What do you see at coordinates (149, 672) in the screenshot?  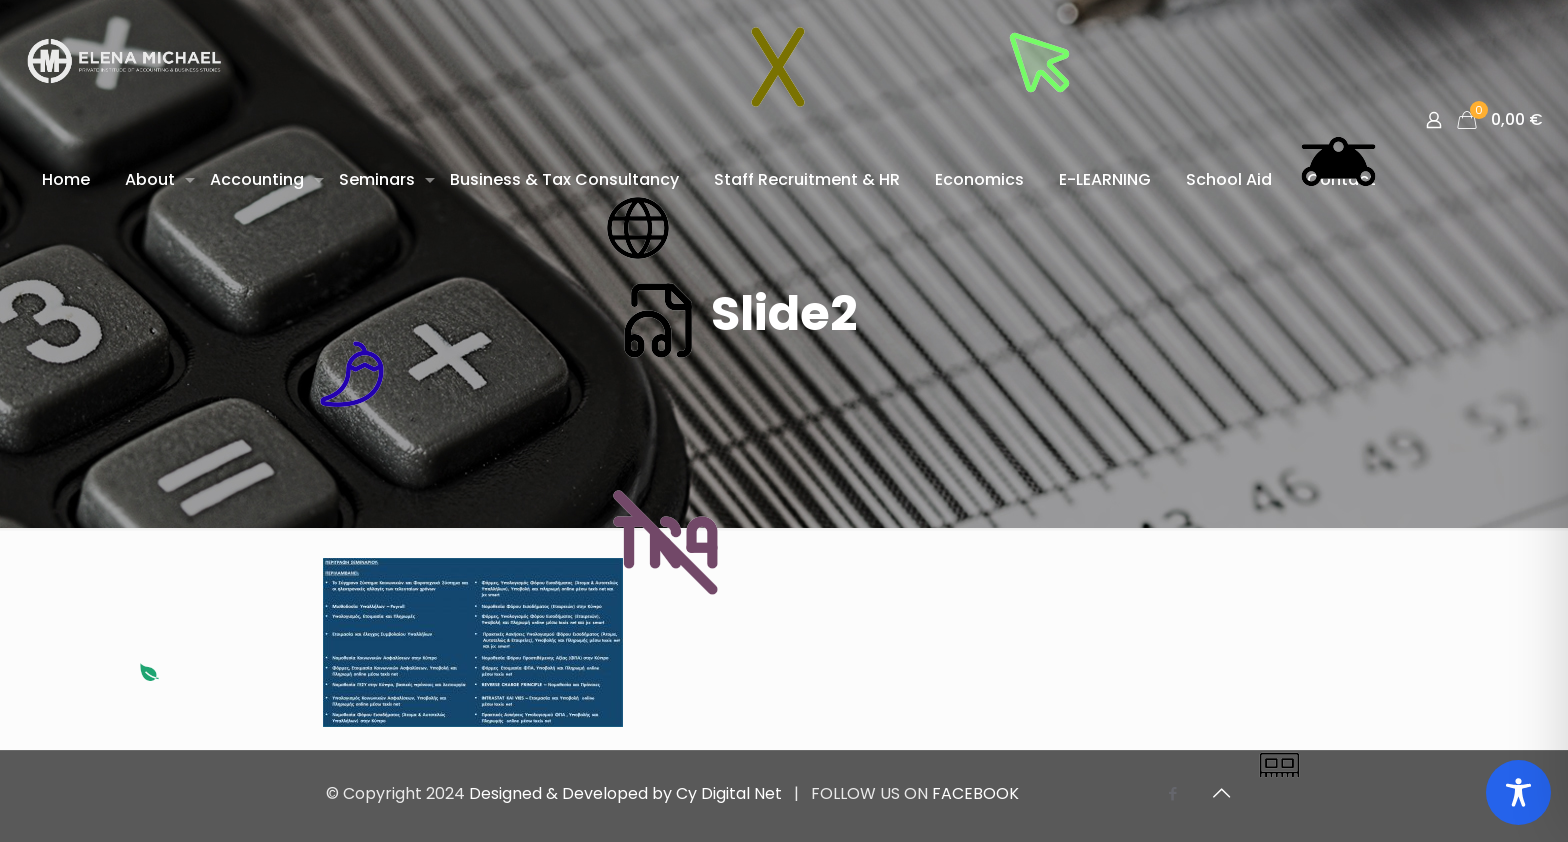 I see `indicates eco-friendly or sustainable option` at bounding box center [149, 672].